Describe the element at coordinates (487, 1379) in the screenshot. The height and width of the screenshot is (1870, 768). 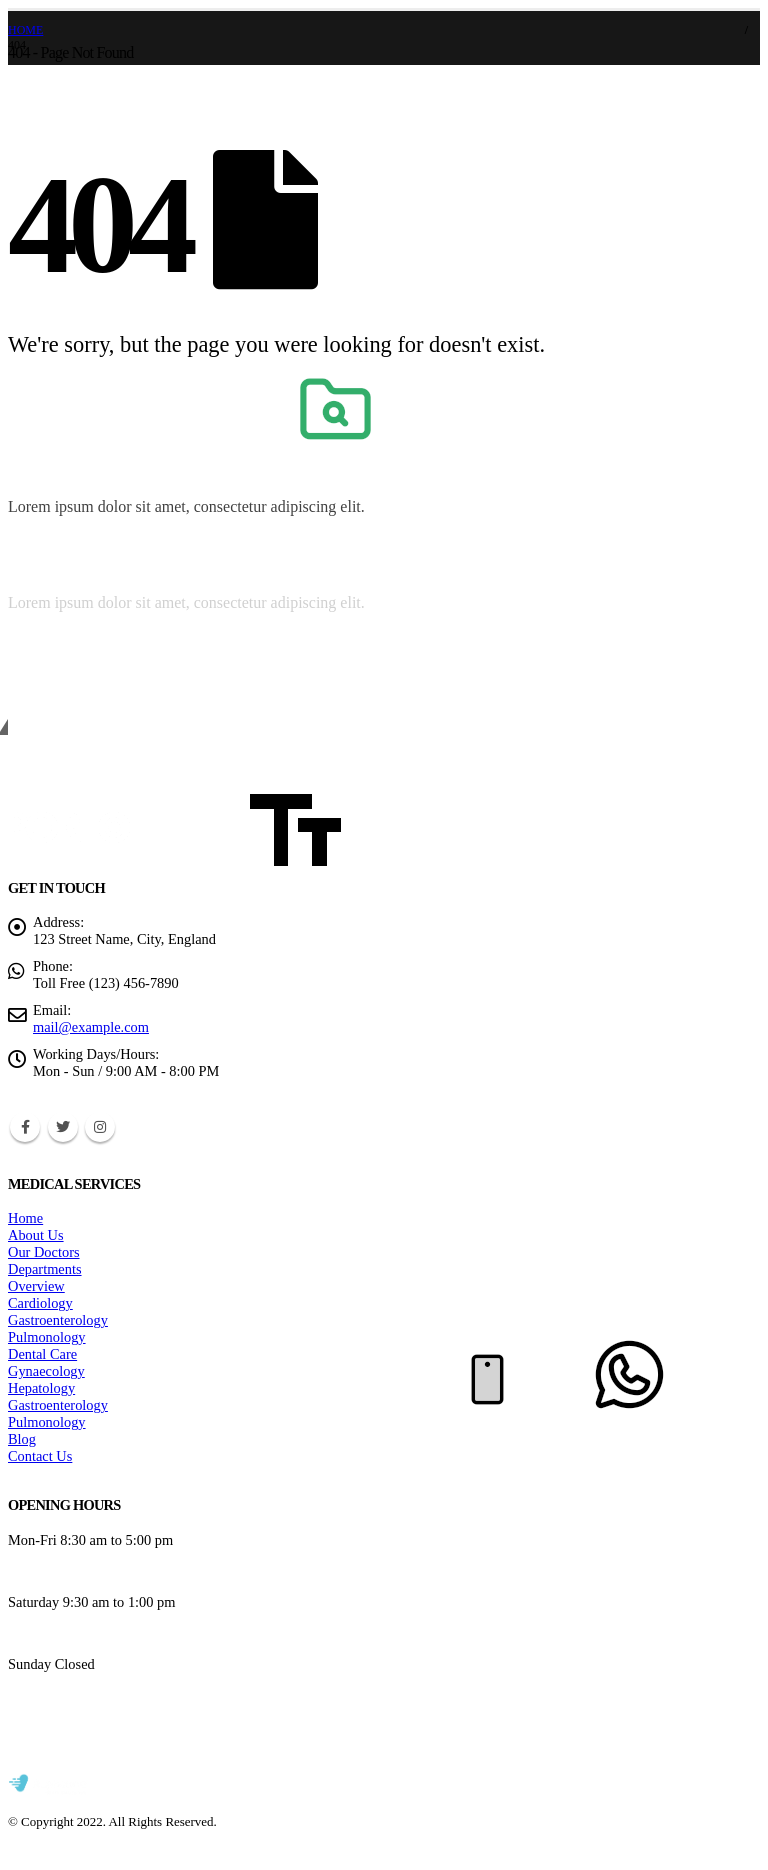
I see `access device camera settings` at that location.